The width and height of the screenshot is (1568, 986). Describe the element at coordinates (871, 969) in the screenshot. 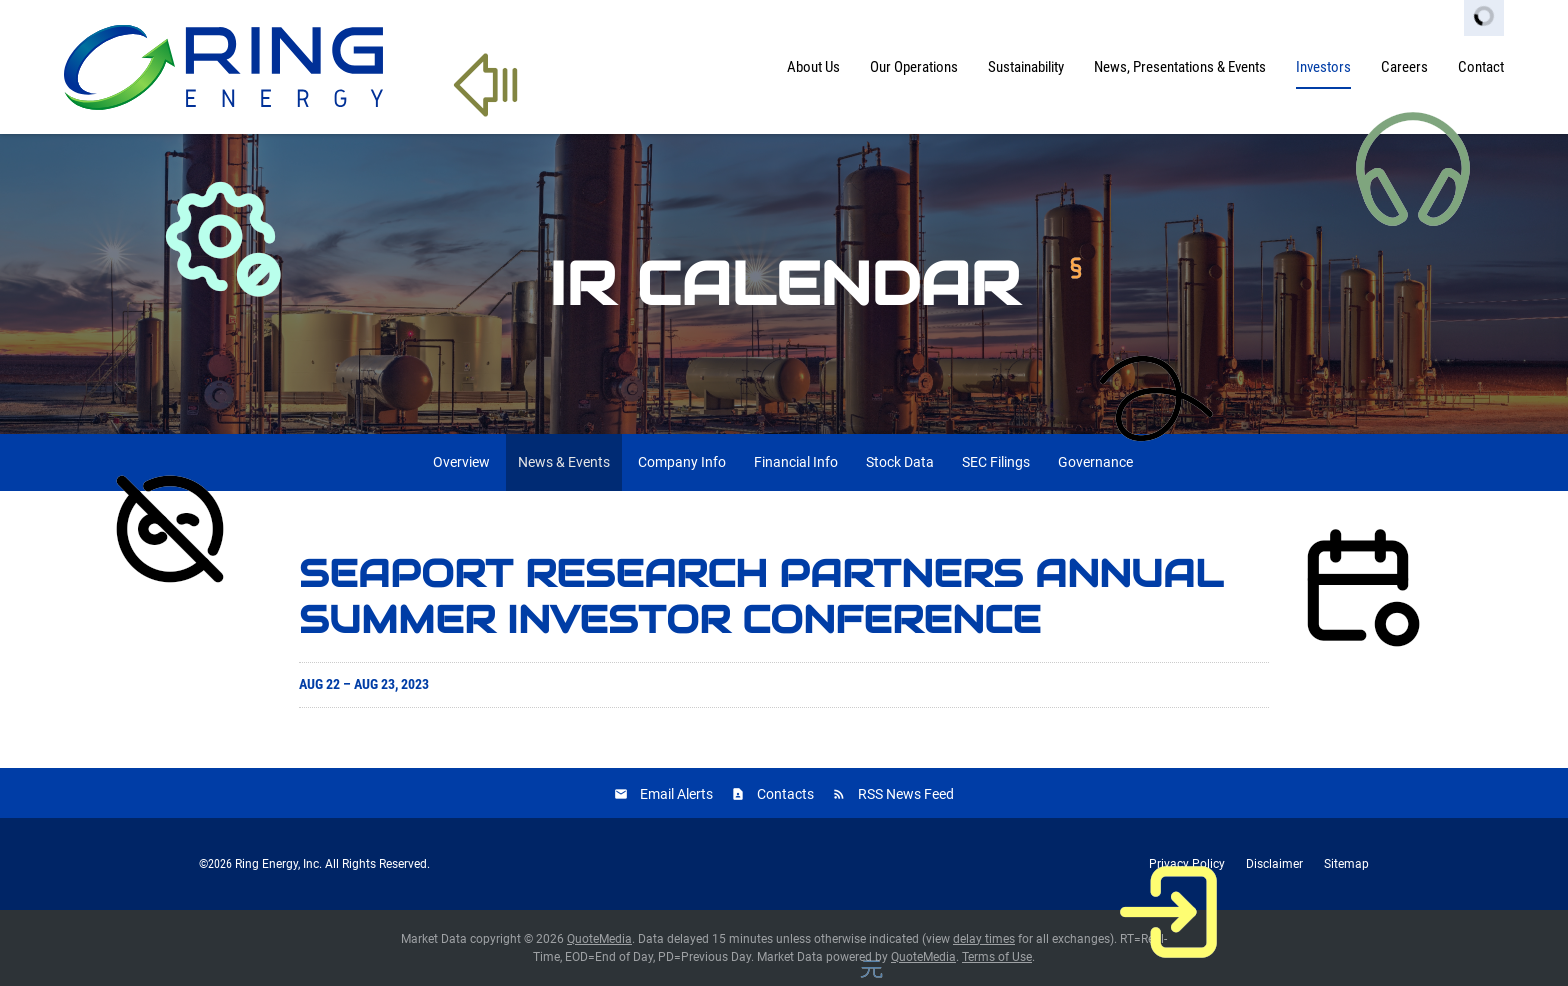

I see `view prices in chinese yuan` at that location.